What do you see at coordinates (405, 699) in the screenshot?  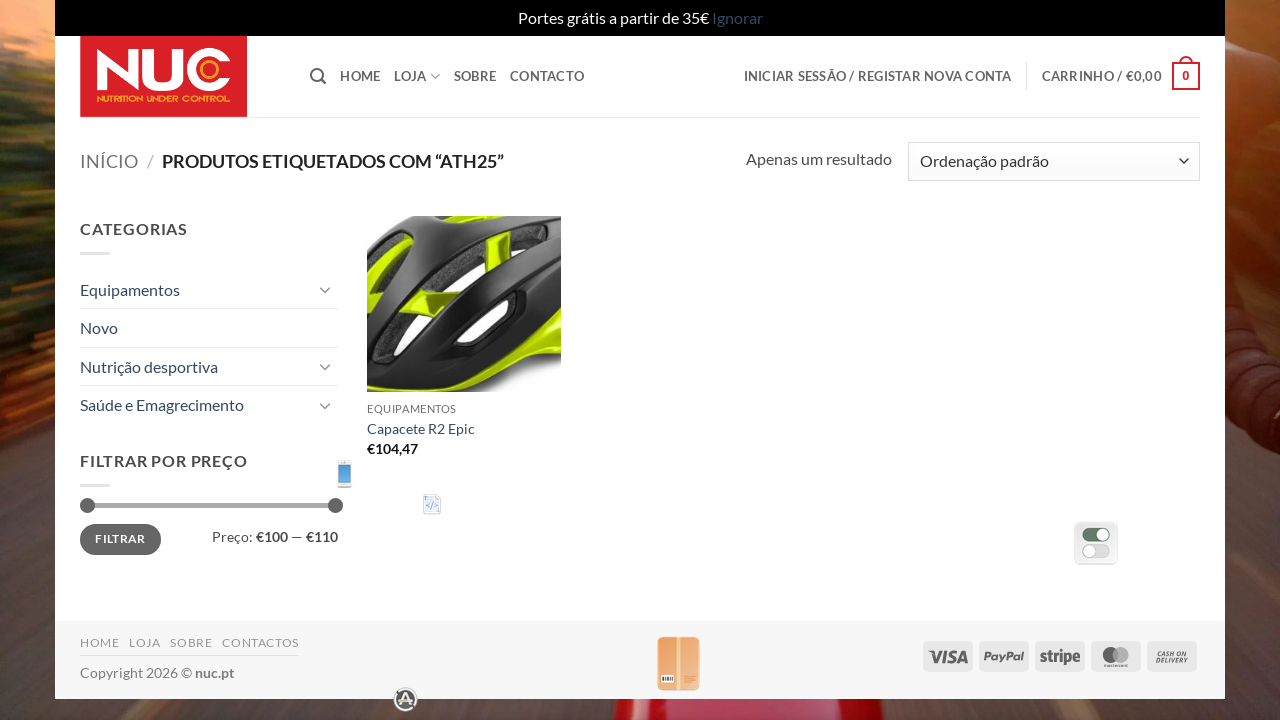 I see `open the software update application` at bounding box center [405, 699].